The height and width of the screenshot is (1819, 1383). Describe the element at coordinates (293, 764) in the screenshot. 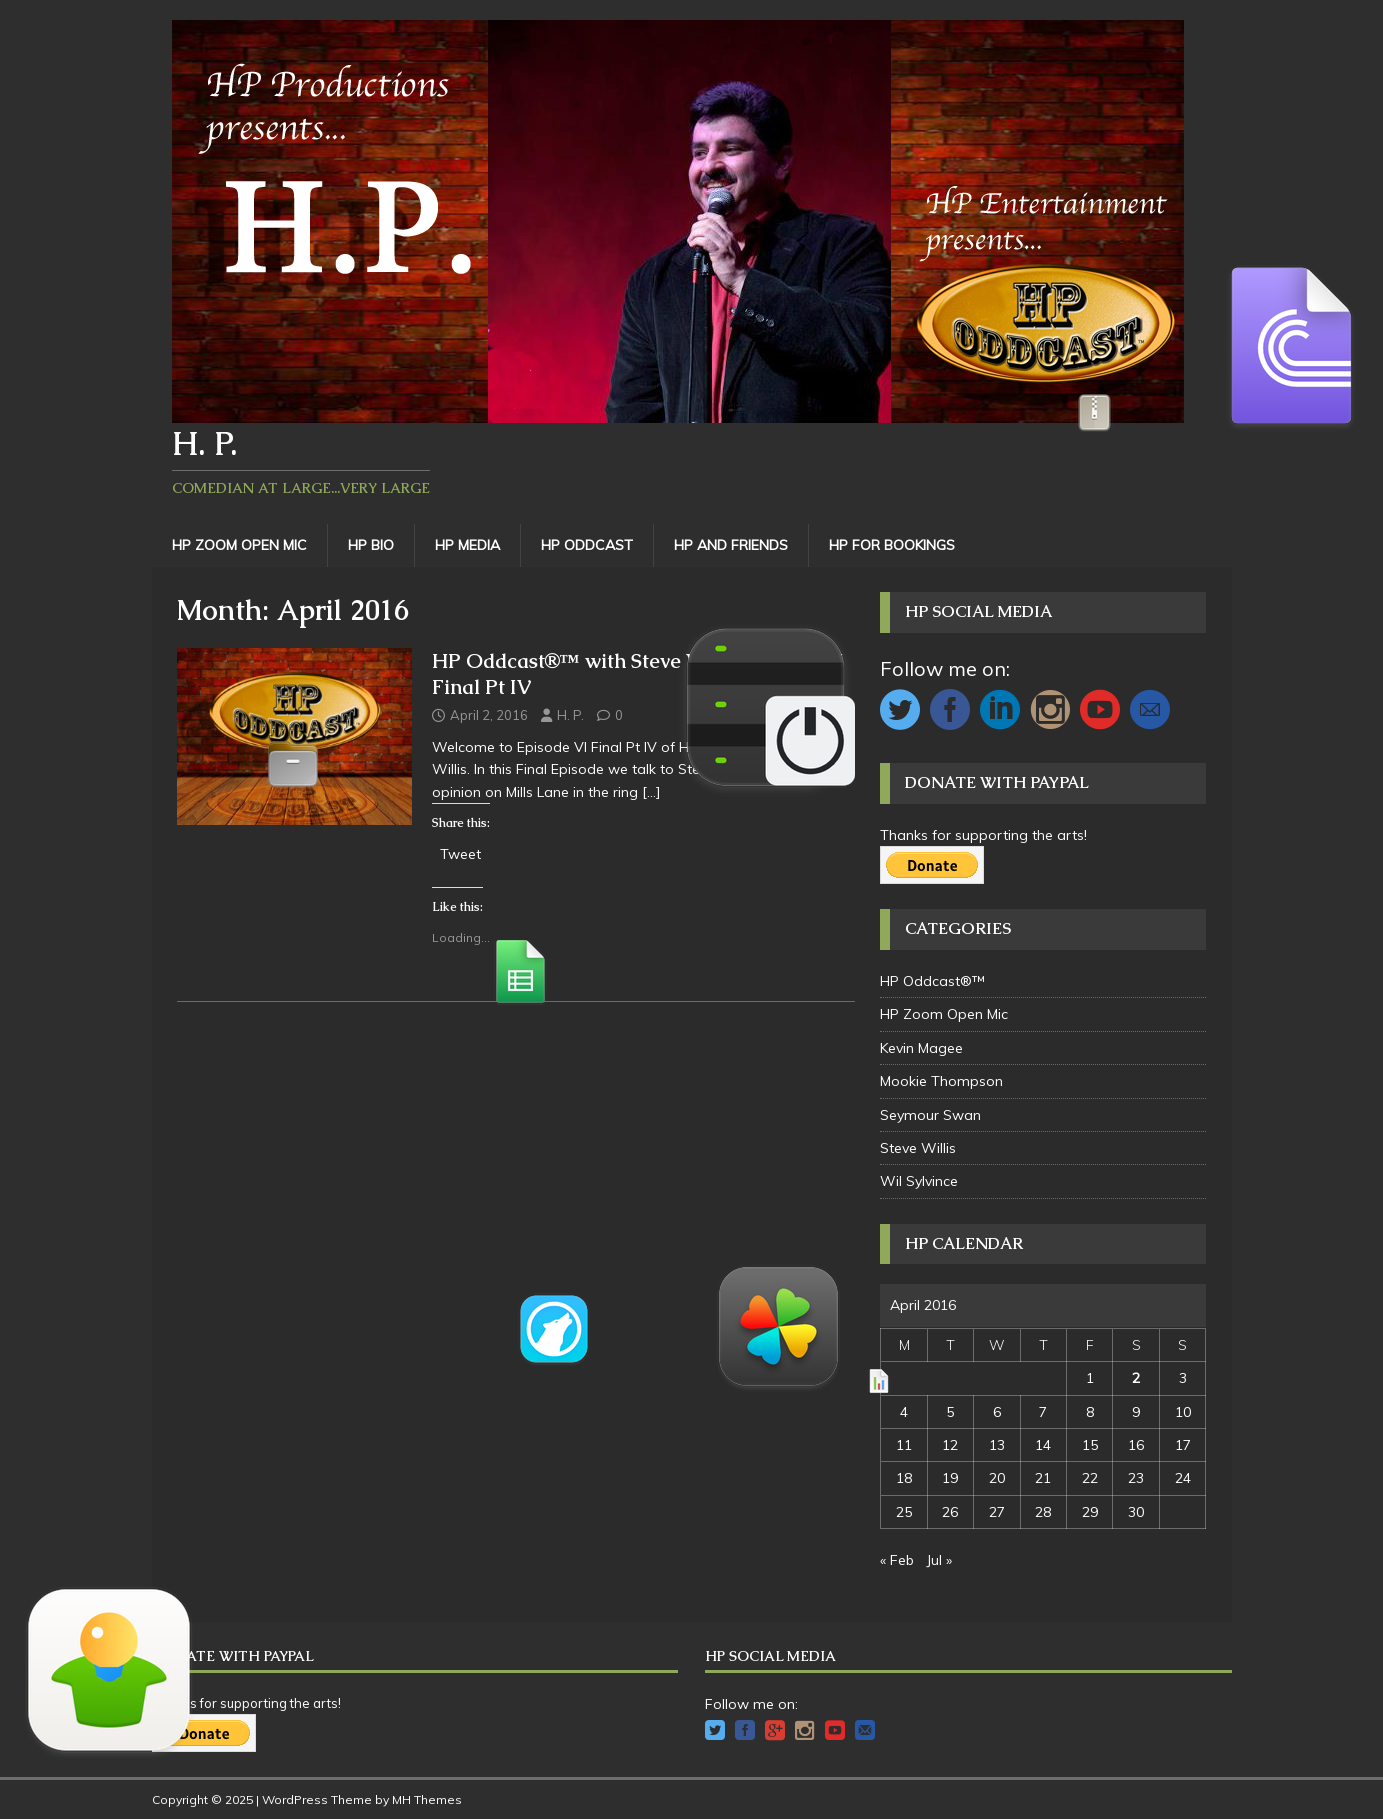

I see `open the file manager` at that location.